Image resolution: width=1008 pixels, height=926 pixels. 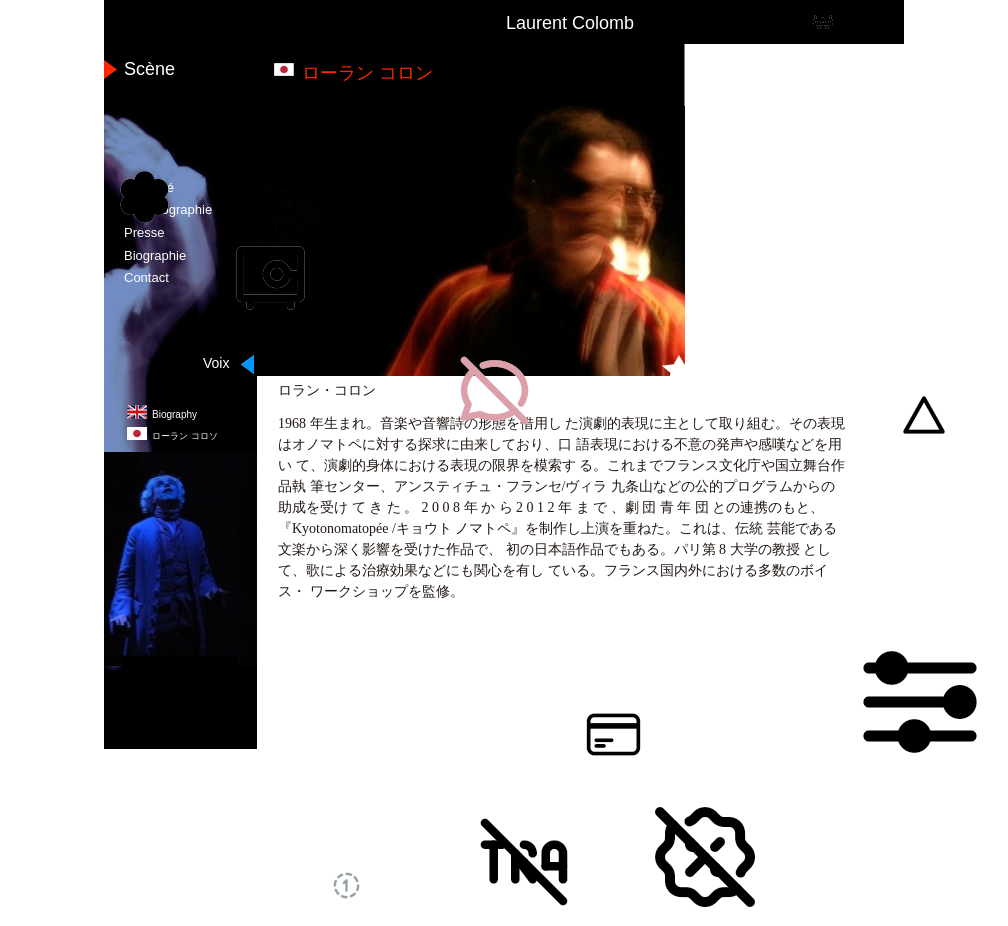 I want to click on messaging is disabled or unavailable, so click(x=494, y=390).